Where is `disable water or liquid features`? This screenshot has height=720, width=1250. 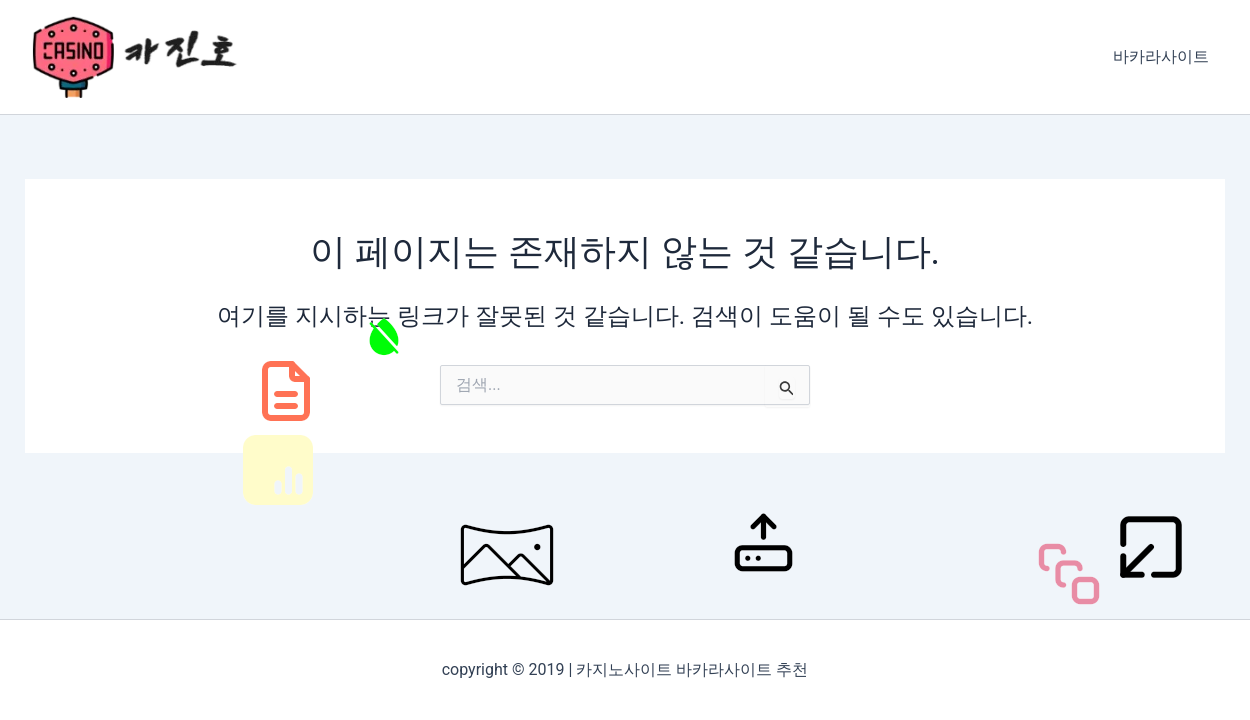
disable water or liquid features is located at coordinates (384, 338).